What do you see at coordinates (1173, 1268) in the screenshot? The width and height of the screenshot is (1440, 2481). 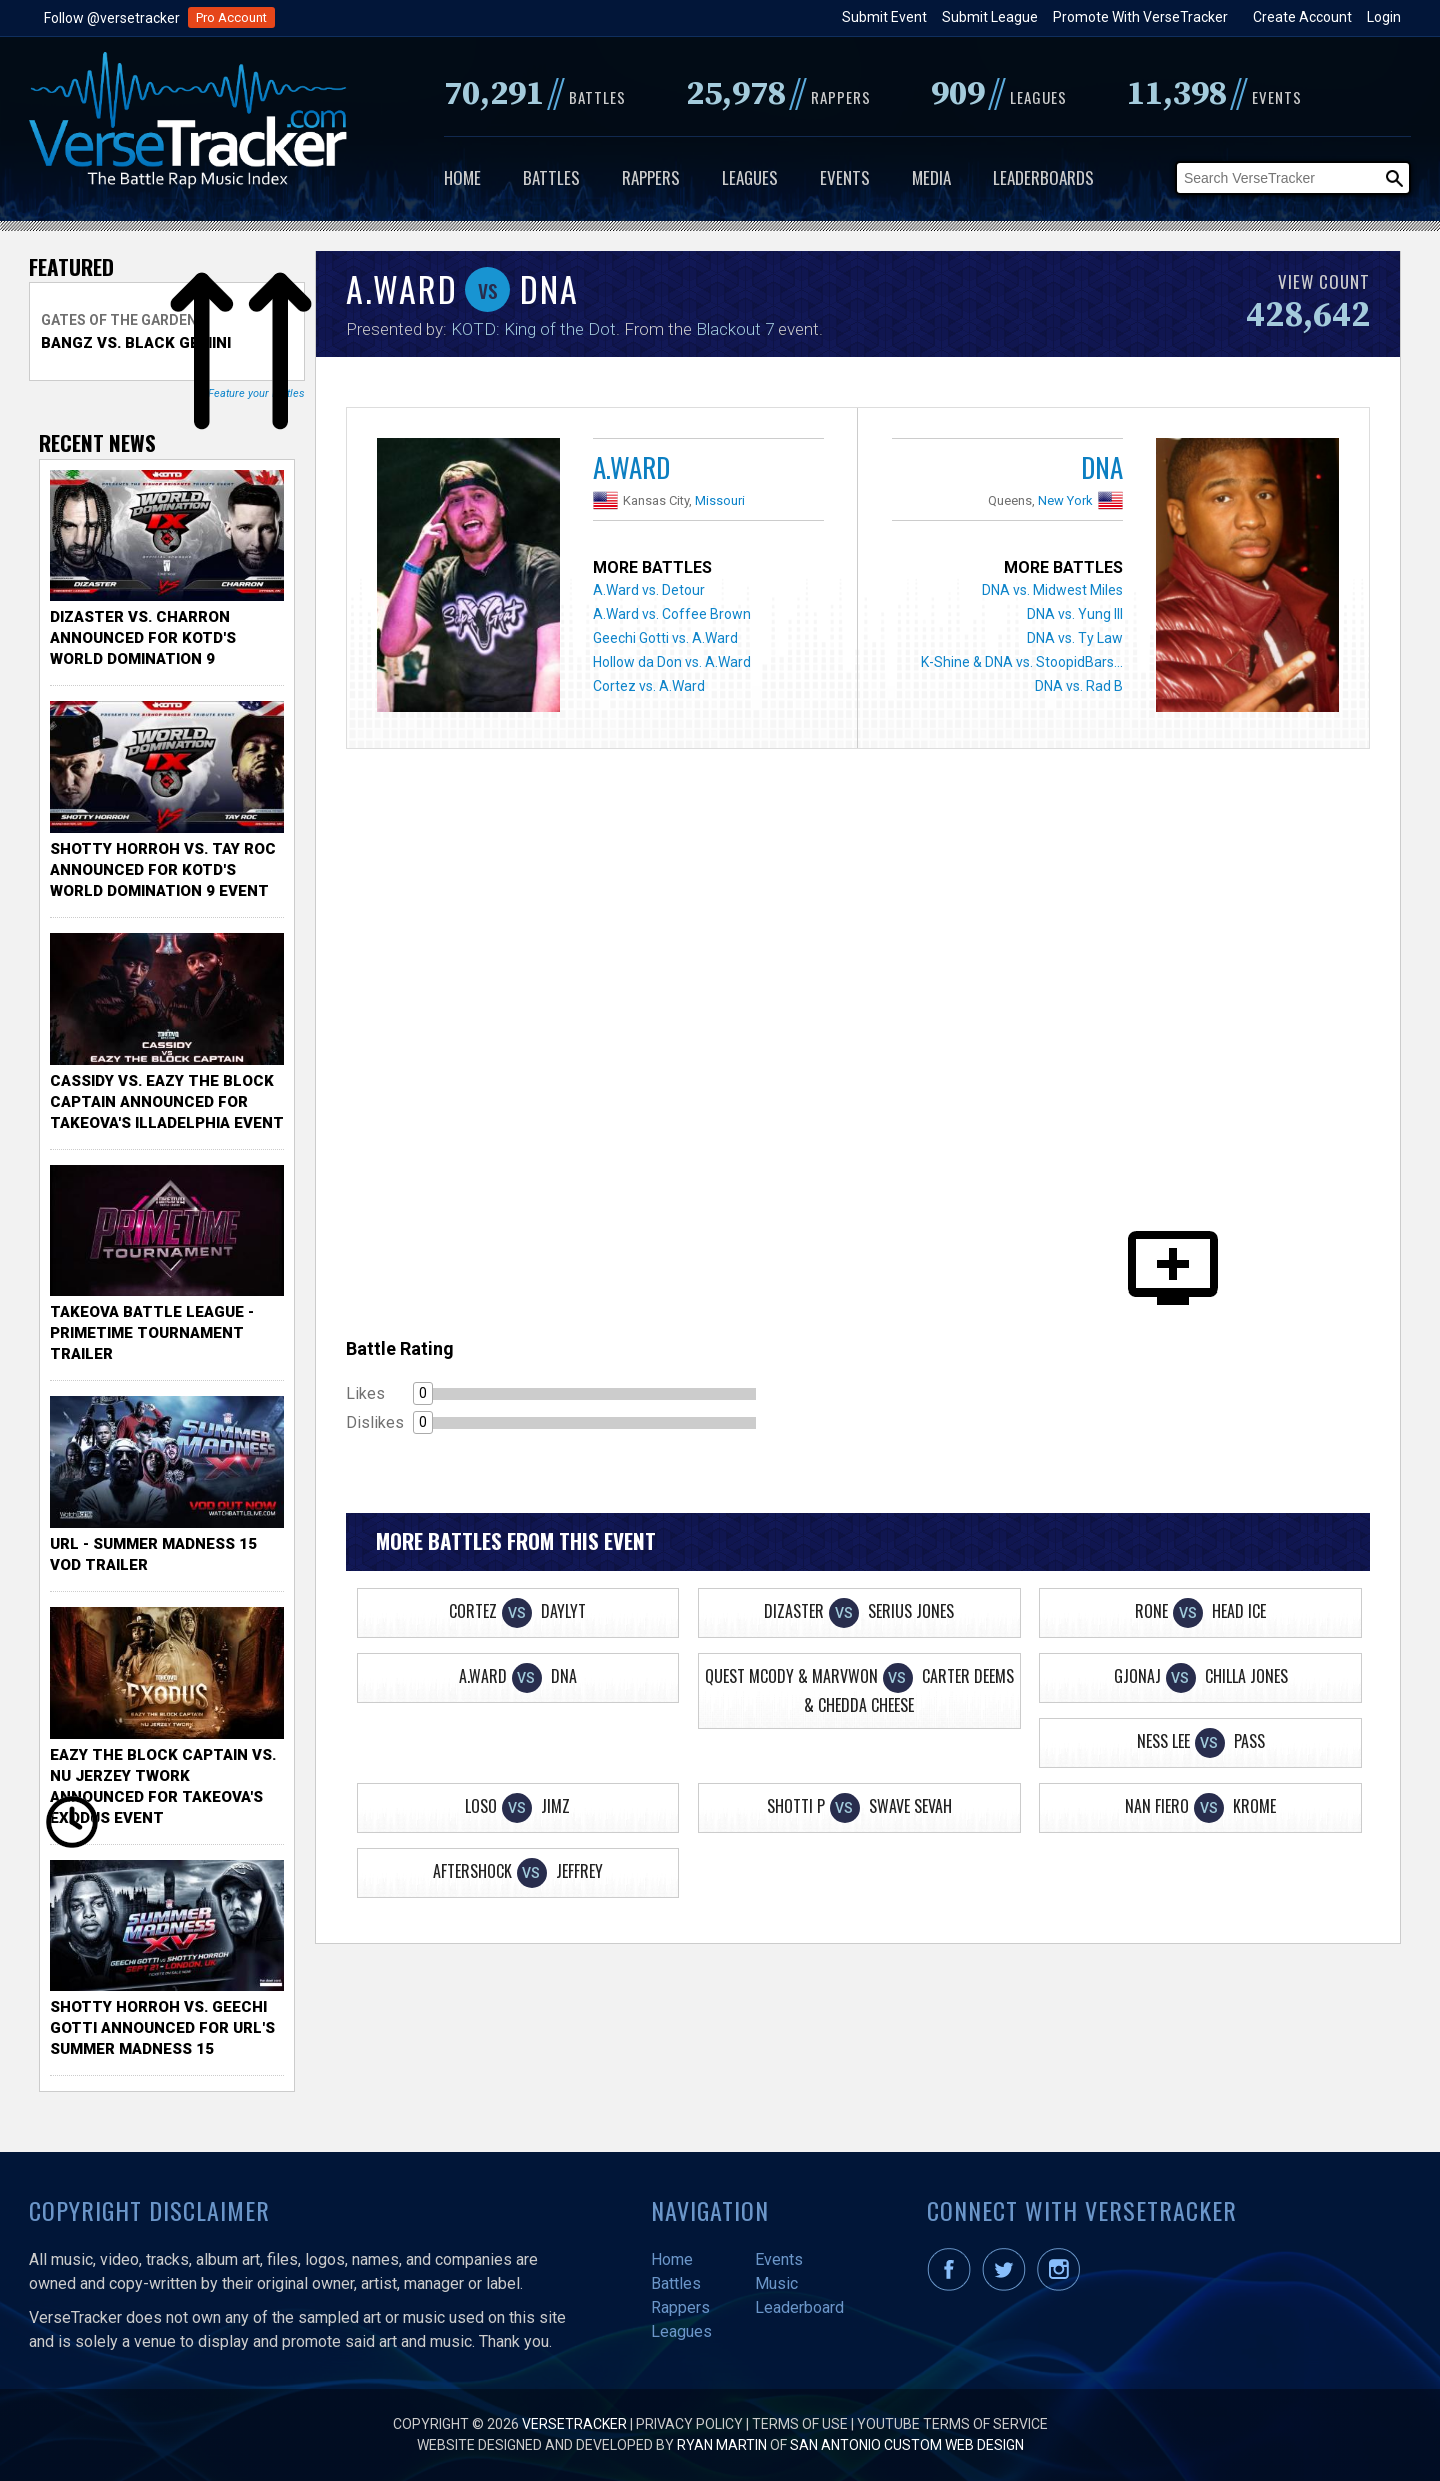 I see `add current video to watch queue` at bounding box center [1173, 1268].